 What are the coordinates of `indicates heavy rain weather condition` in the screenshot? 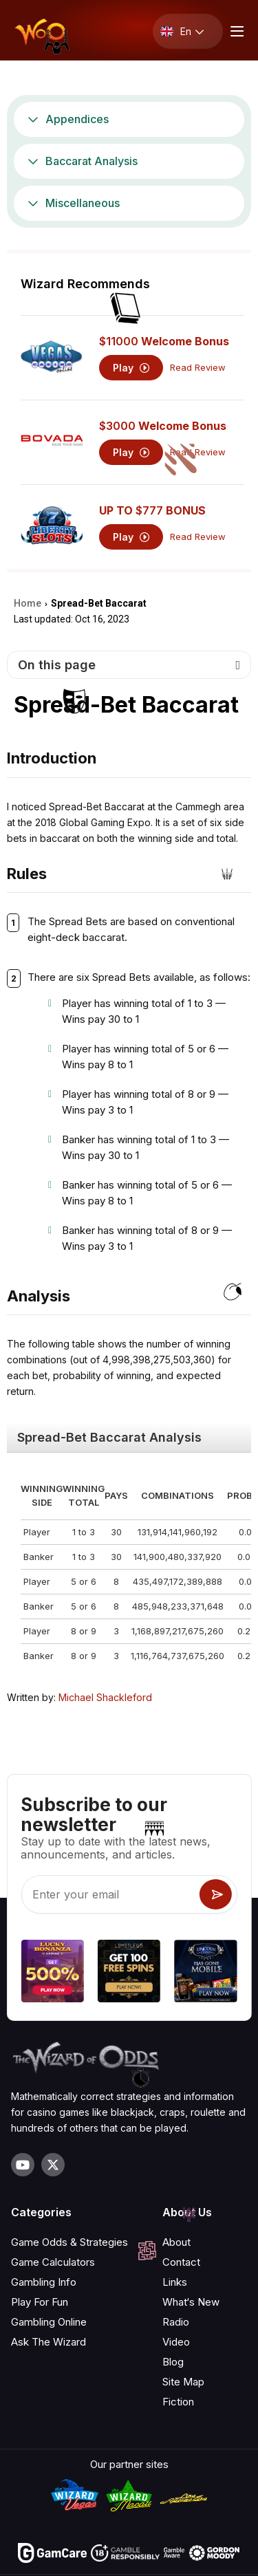 It's located at (181, 459).